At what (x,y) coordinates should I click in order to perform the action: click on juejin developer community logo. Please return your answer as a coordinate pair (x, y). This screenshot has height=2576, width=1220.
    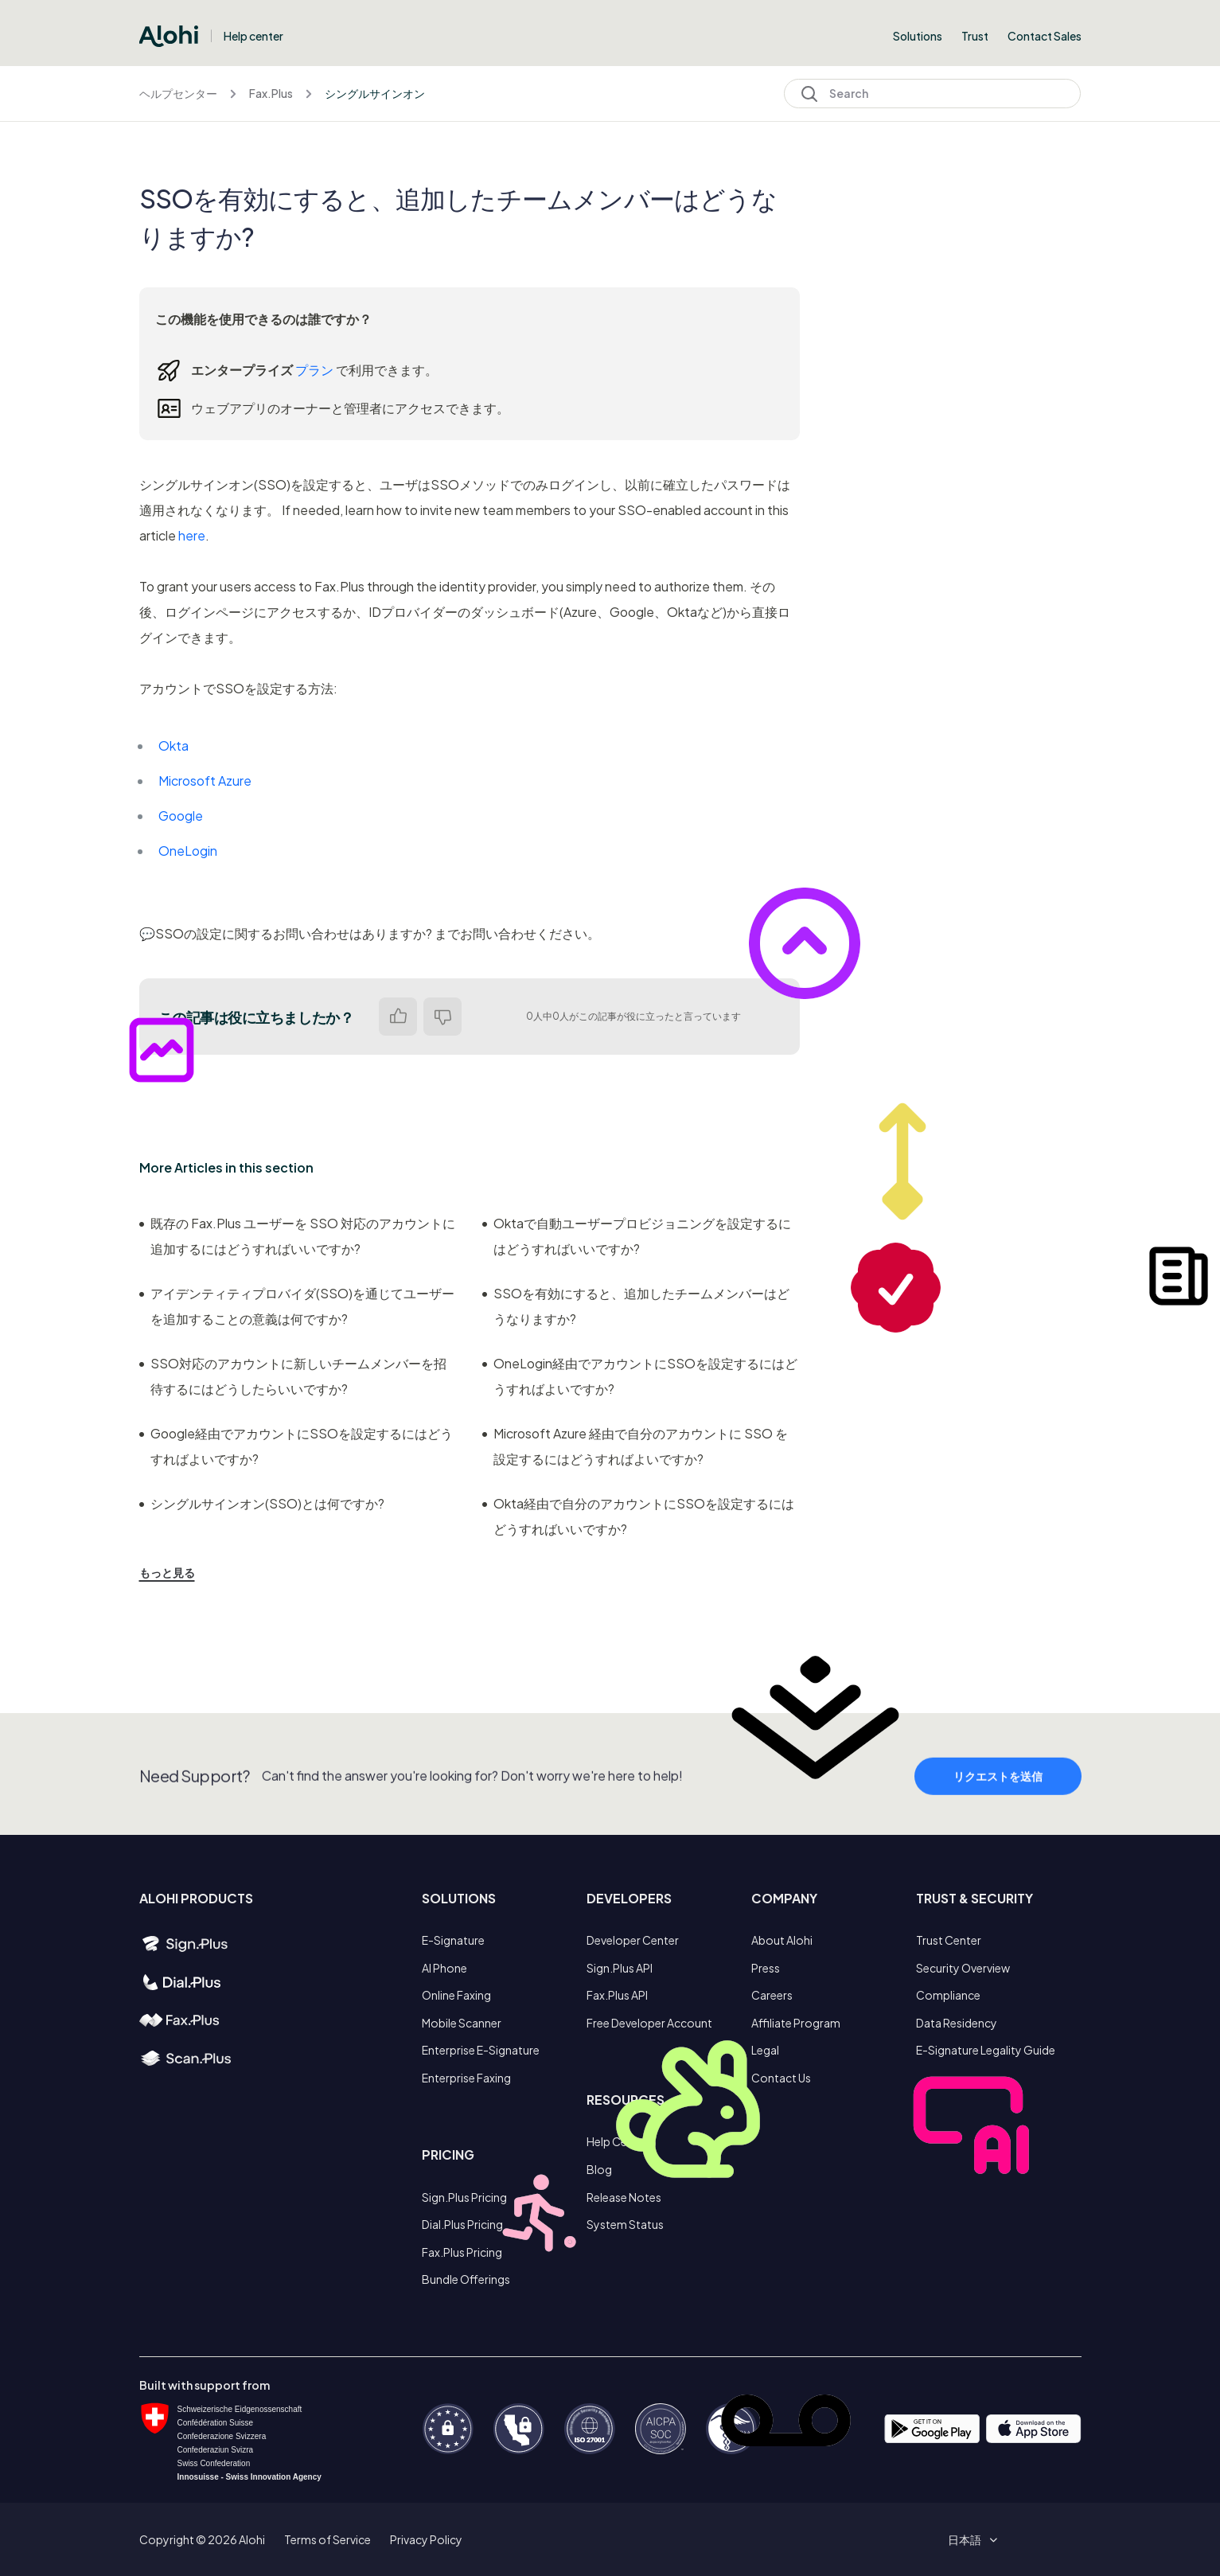
    Looking at the image, I should click on (815, 1715).